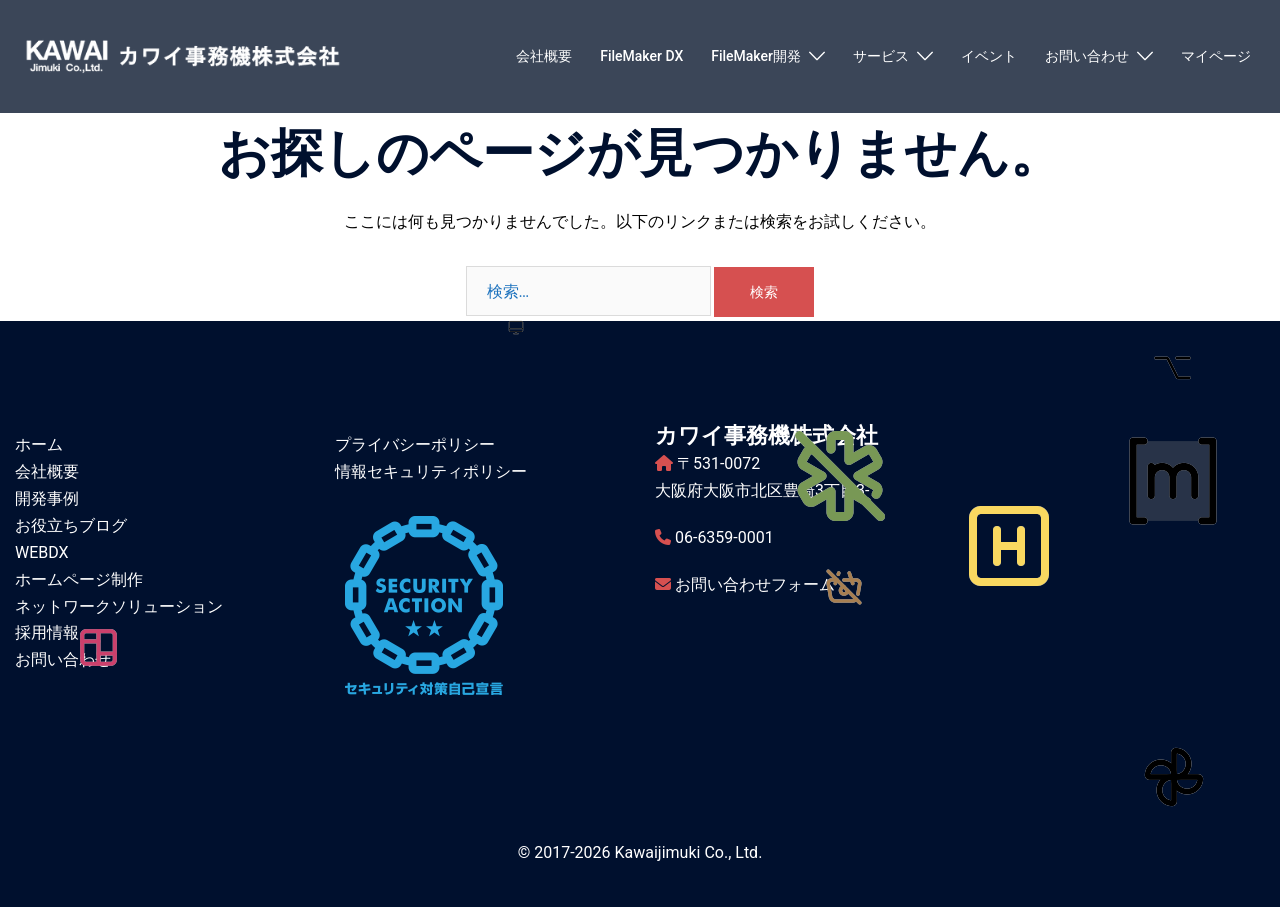 The width and height of the screenshot is (1280, 907). What do you see at coordinates (1009, 546) in the screenshot?
I see `indicates a helicopter landing zone or helipad` at bounding box center [1009, 546].